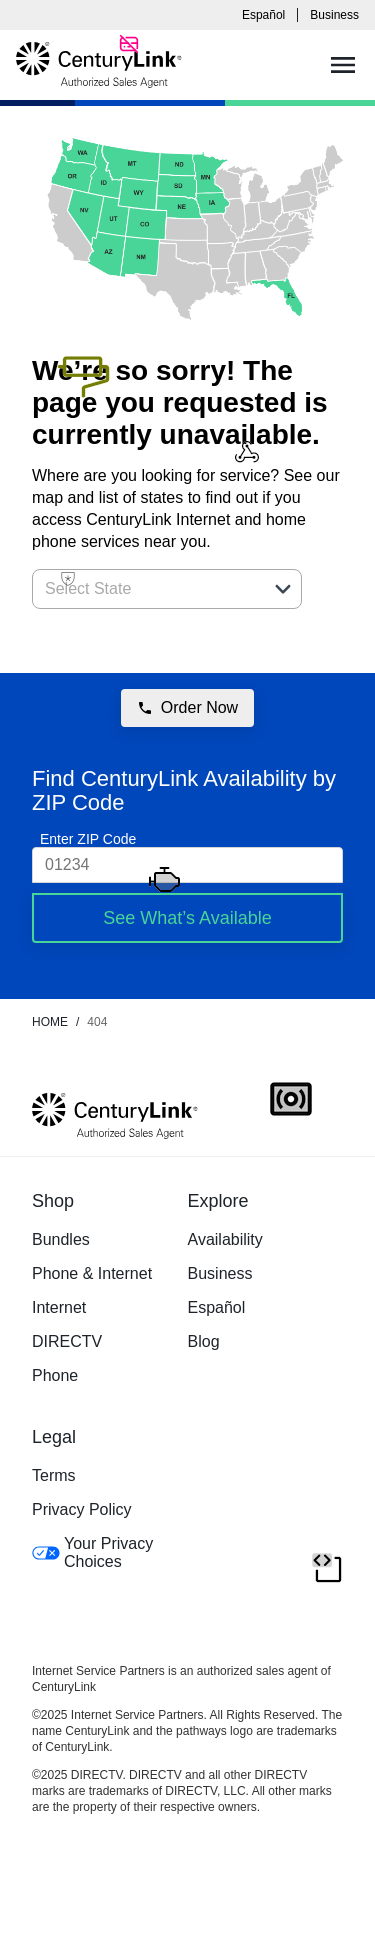 This screenshot has height=1939, width=375. I want to click on enable surround sound audio output, so click(291, 1099).